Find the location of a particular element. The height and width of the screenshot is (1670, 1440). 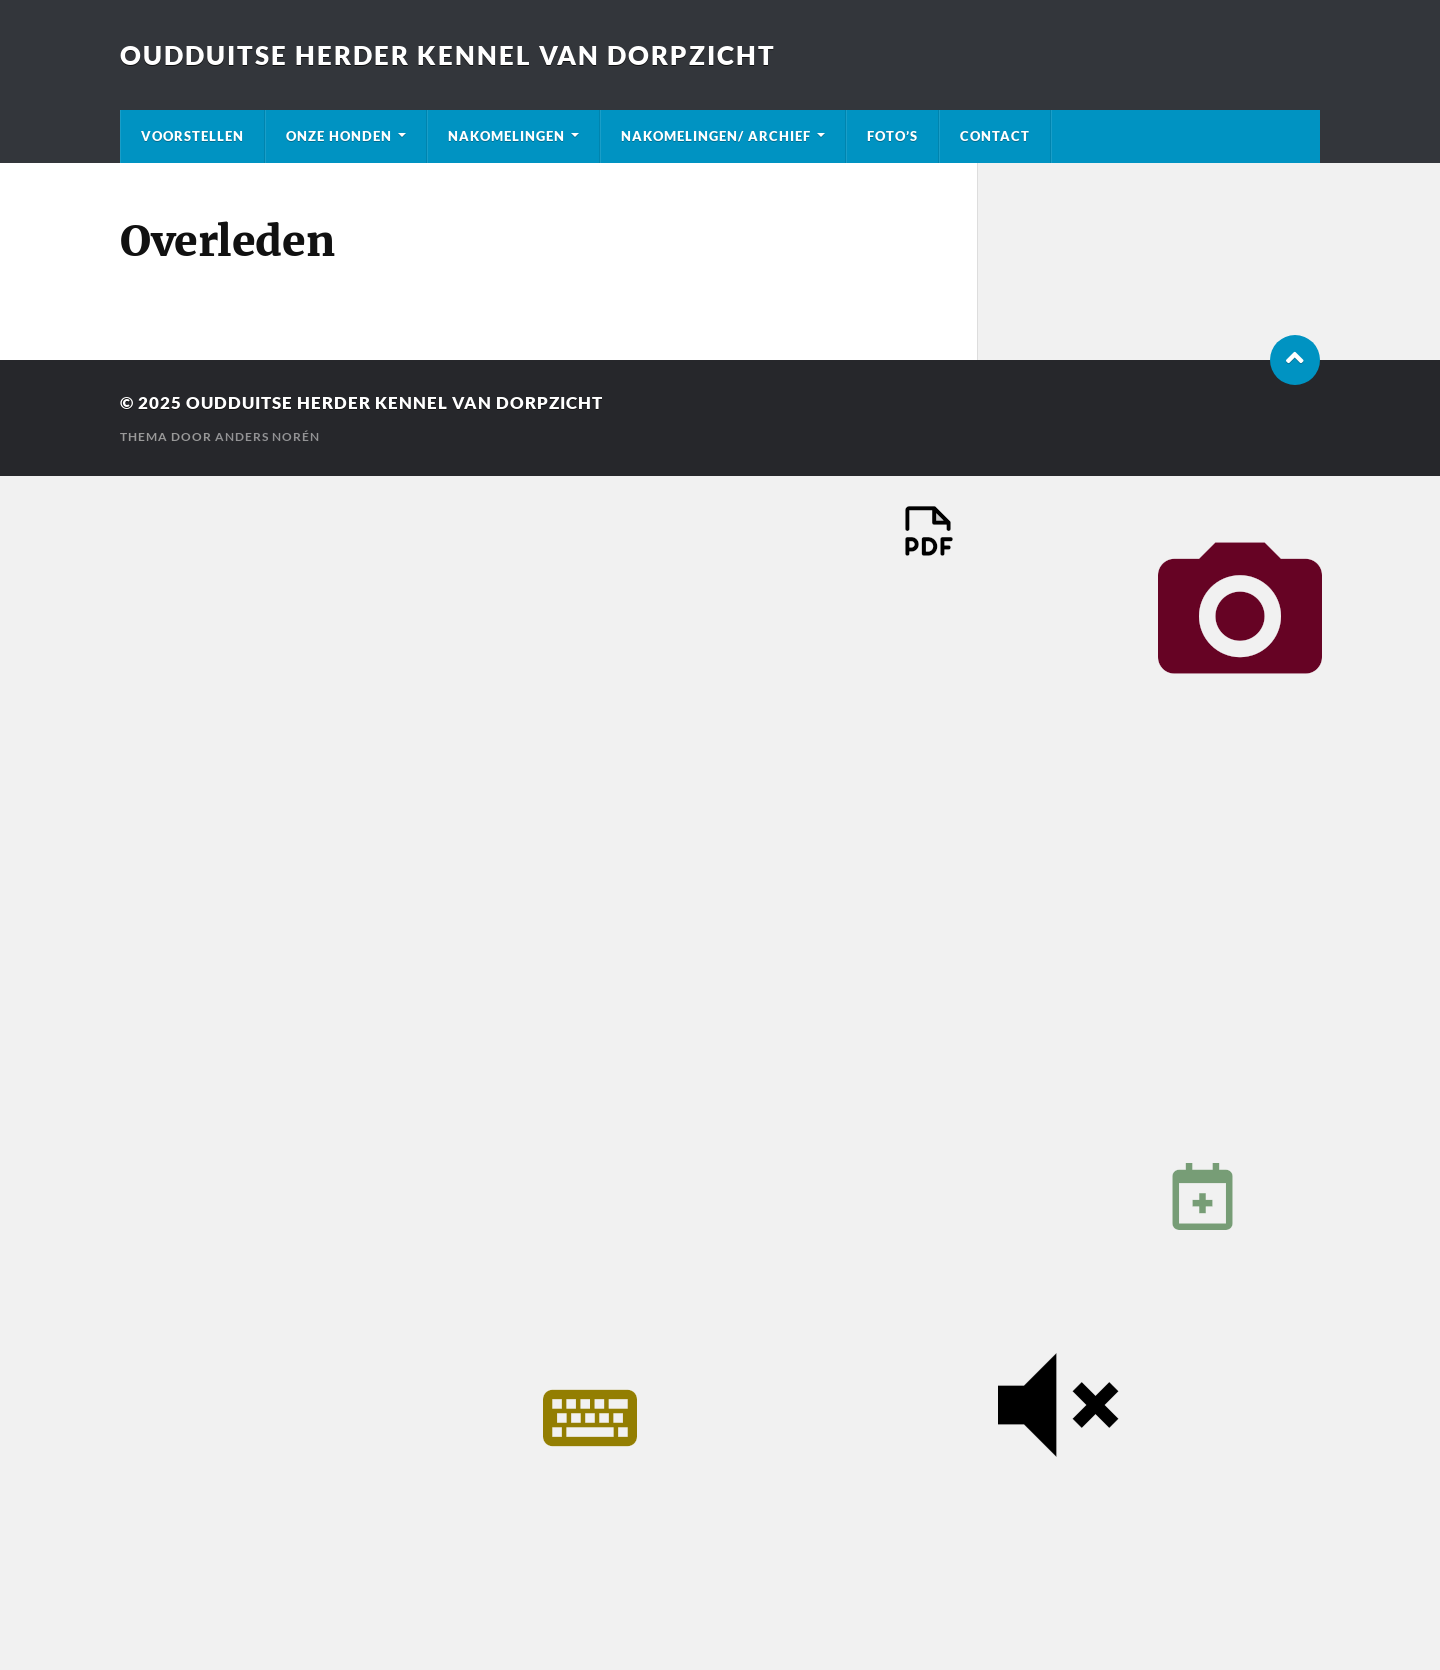

open the on-screen keyboard is located at coordinates (590, 1418).